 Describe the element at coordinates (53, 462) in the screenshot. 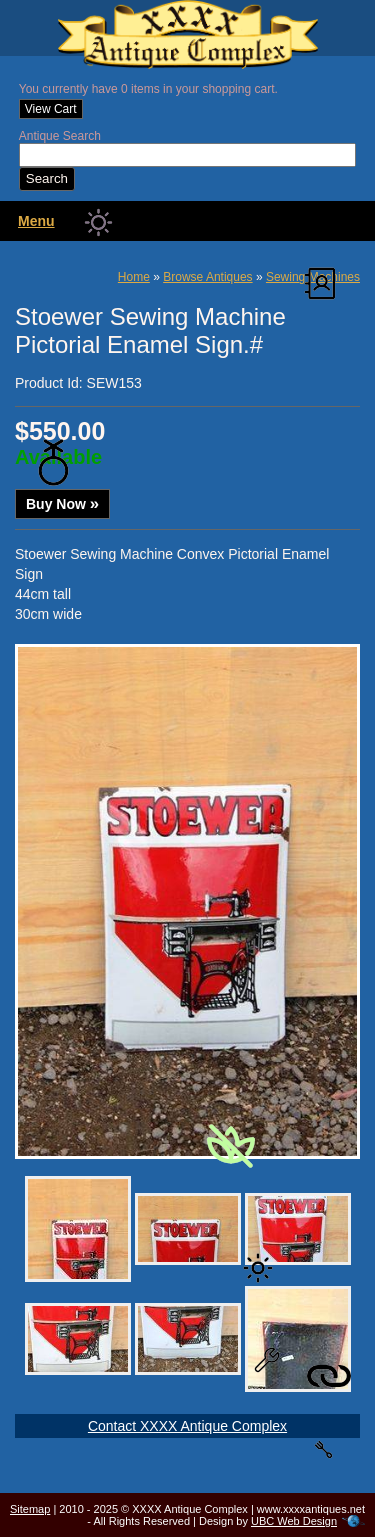

I see `indicates nonbinary gender identity option` at that location.